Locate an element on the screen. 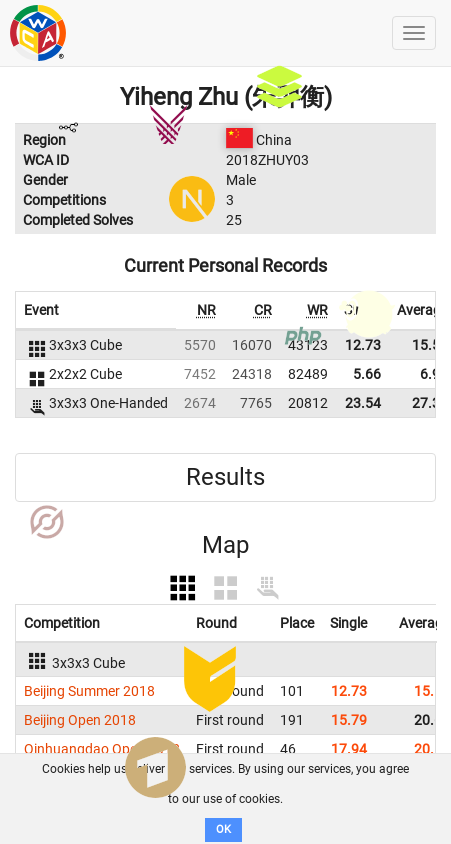  open onlyoffice application is located at coordinates (279, 86).